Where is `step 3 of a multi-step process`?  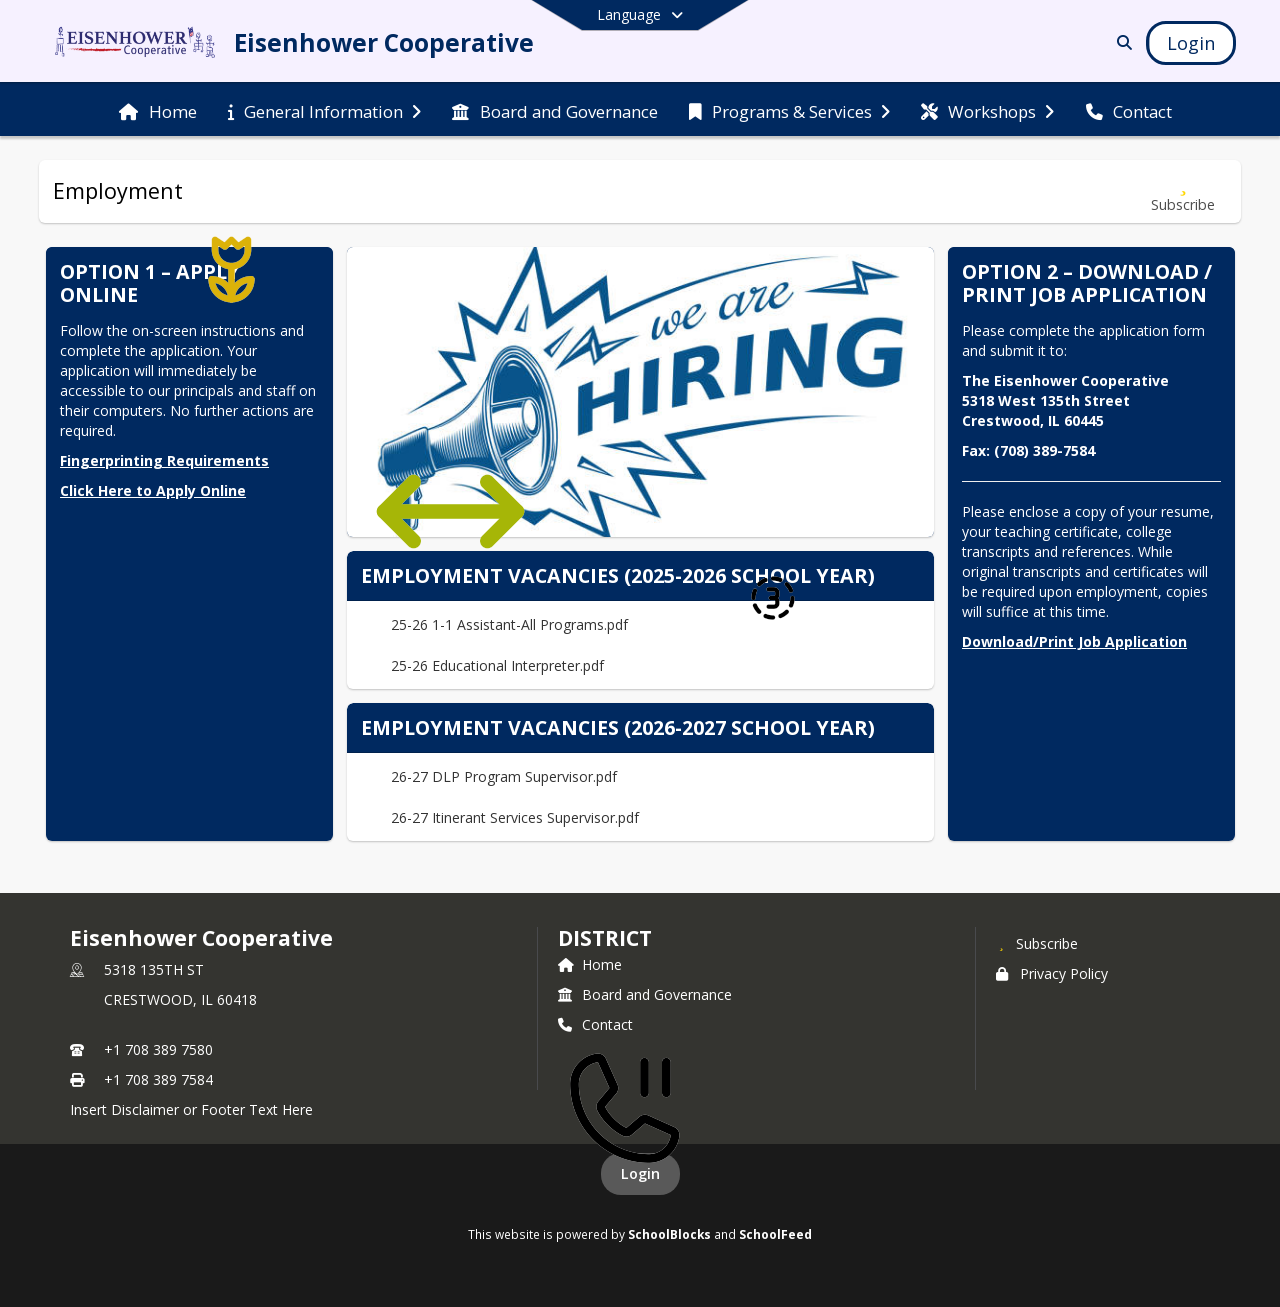
step 3 of a multi-step process is located at coordinates (773, 598).